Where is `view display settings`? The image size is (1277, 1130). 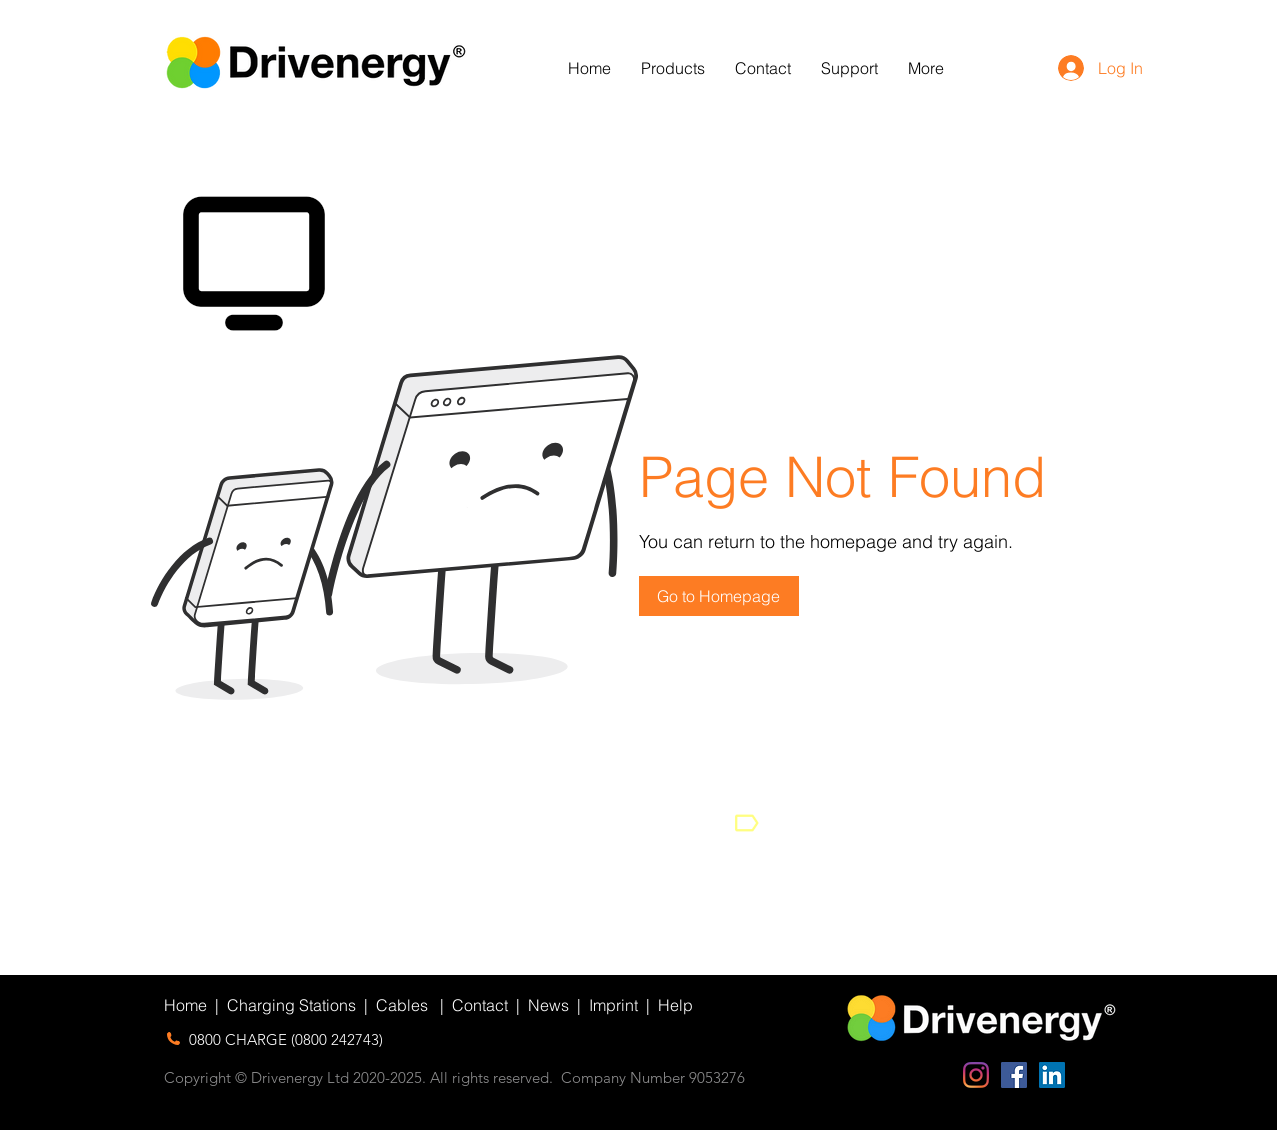
view display settings is located at coordinates (254, 257).